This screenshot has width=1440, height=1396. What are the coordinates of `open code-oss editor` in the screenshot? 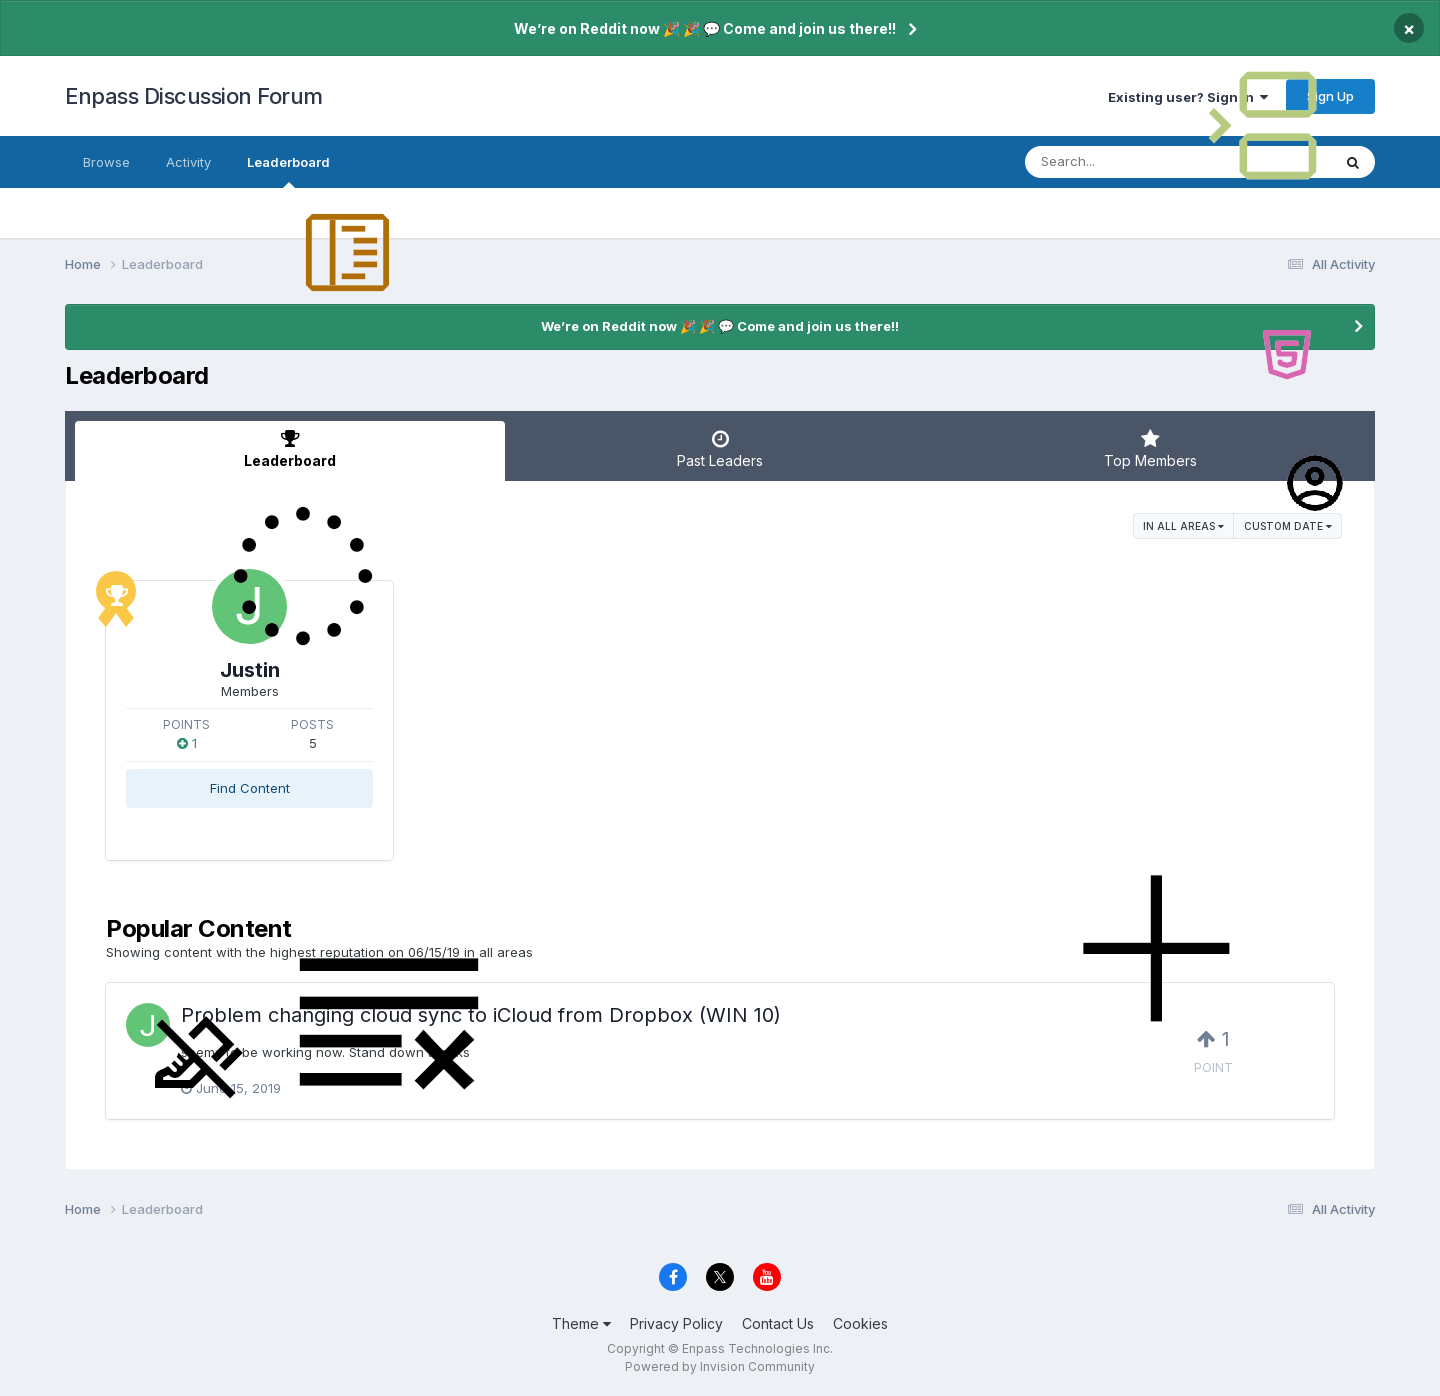 It's located at (347, 255).